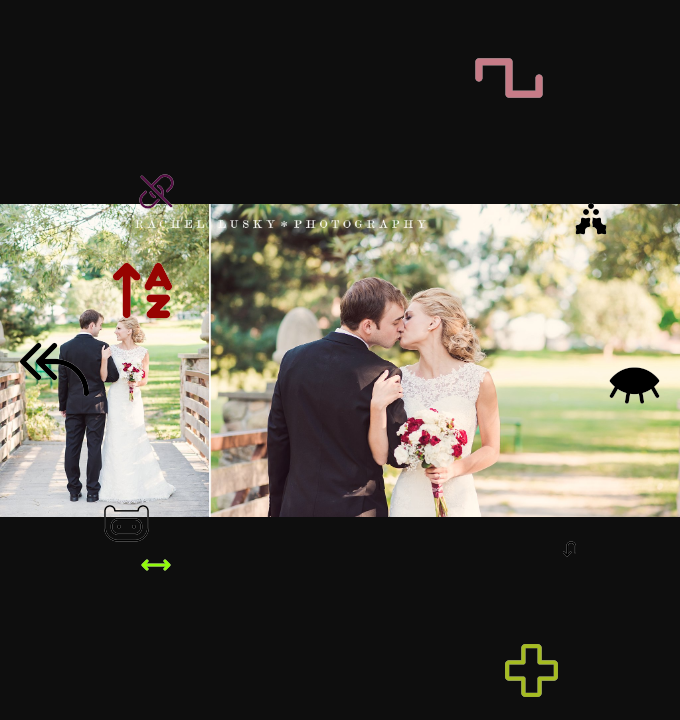  Describe the element at coordinates (156, 565) in the screenshot. I see `adjust width or resize horizontally` at that location.